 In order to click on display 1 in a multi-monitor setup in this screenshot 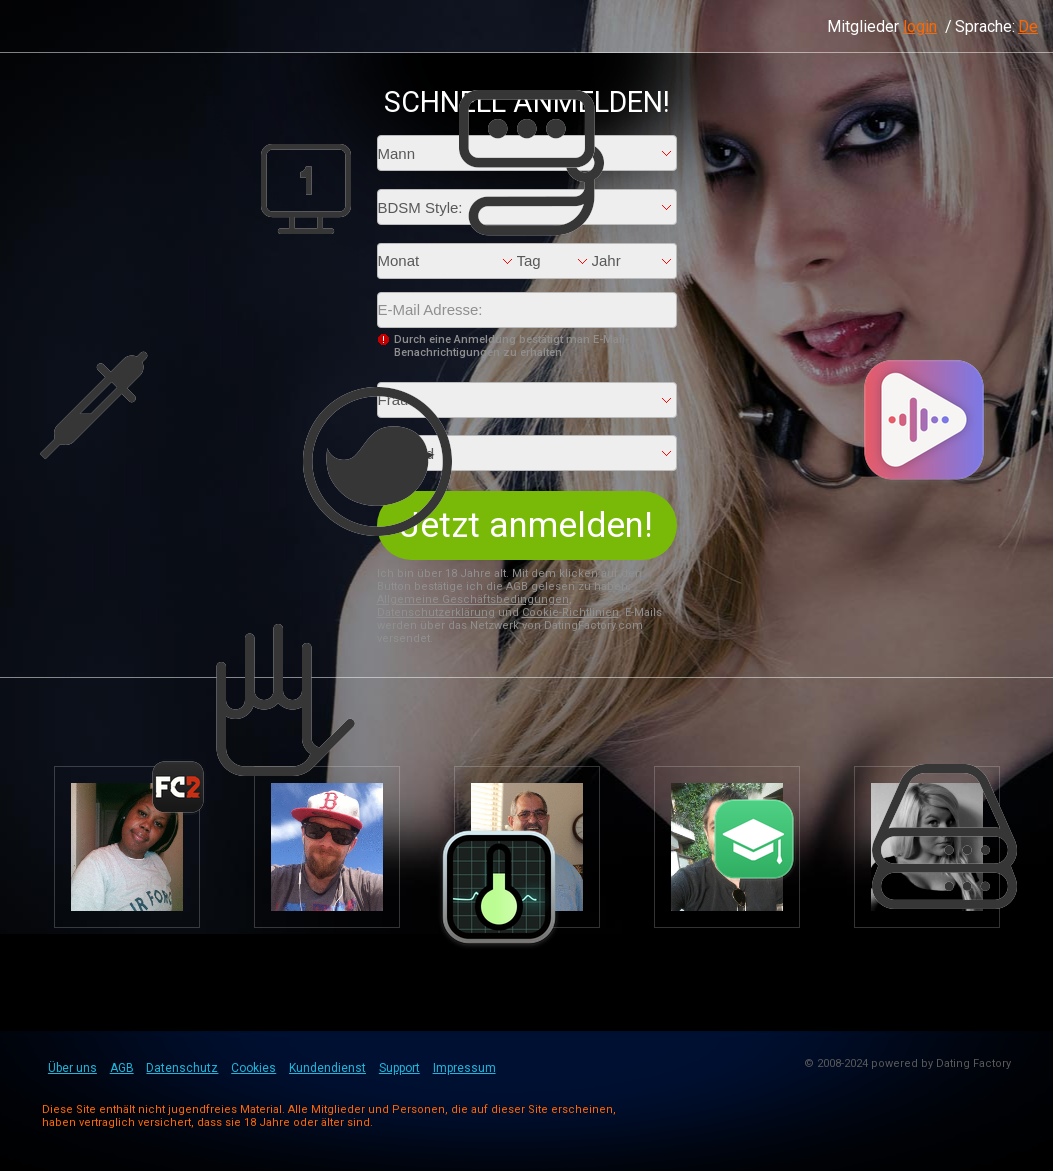, I will do `click(306, 189)`.